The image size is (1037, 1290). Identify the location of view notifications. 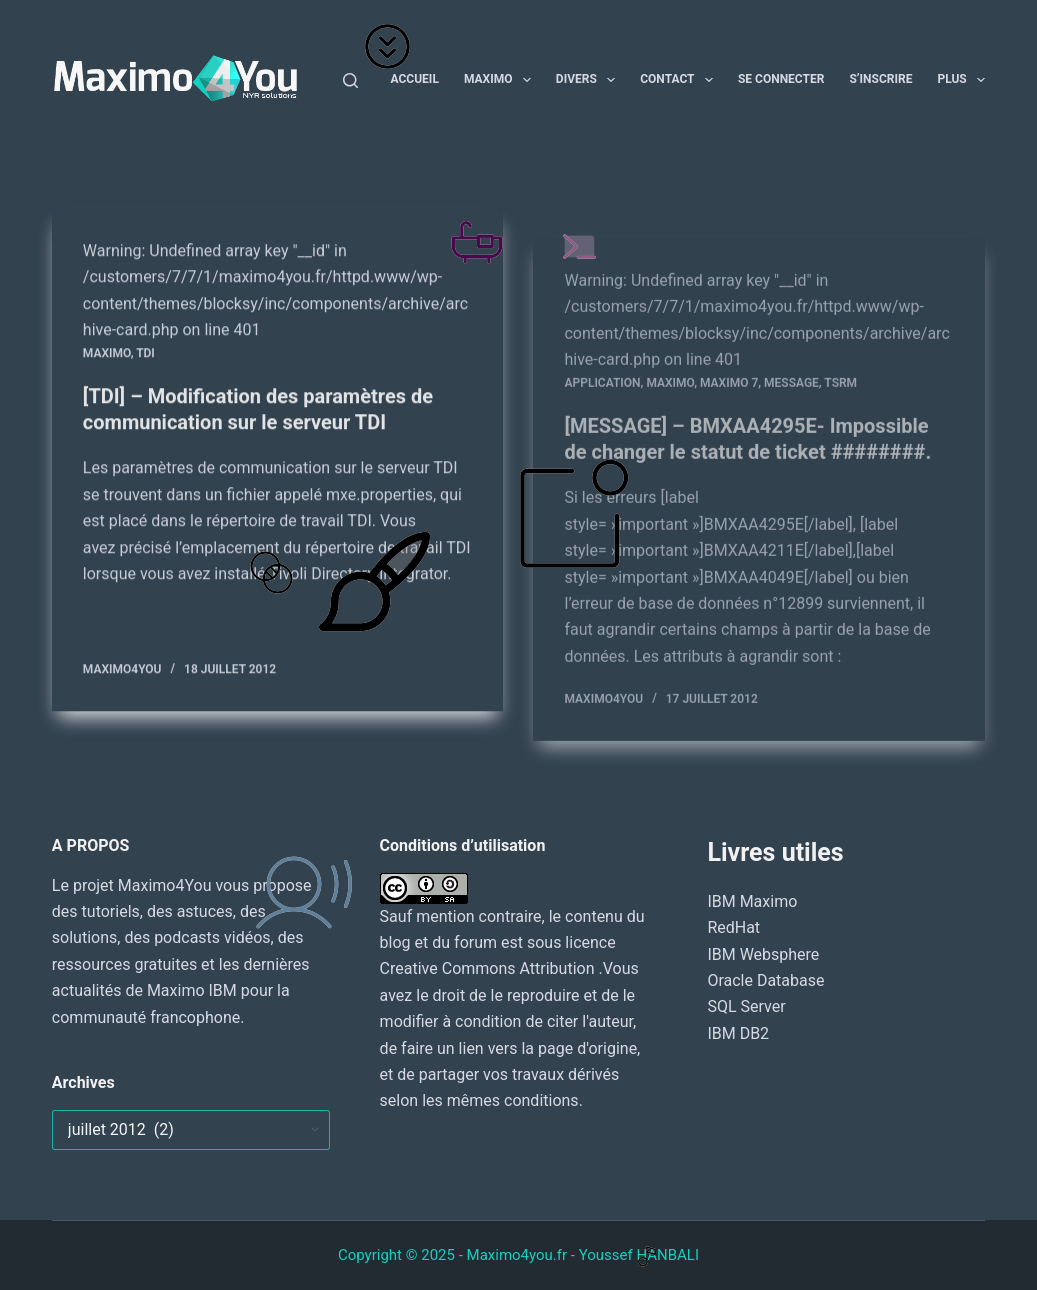
(572, 516).